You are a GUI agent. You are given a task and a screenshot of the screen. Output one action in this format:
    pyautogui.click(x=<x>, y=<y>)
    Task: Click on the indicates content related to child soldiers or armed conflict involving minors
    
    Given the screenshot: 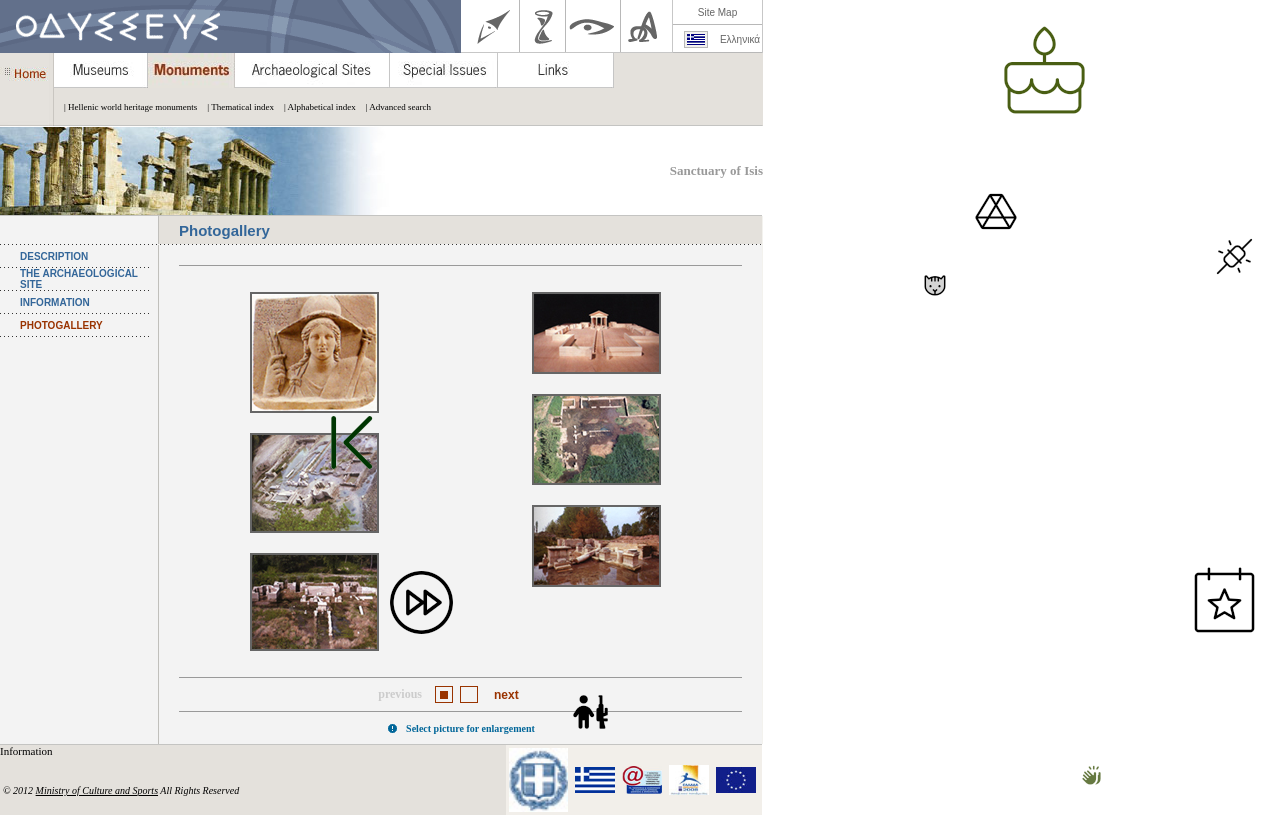 What is the action you would take?
    pyautogui.click(x=591, y=712)
    